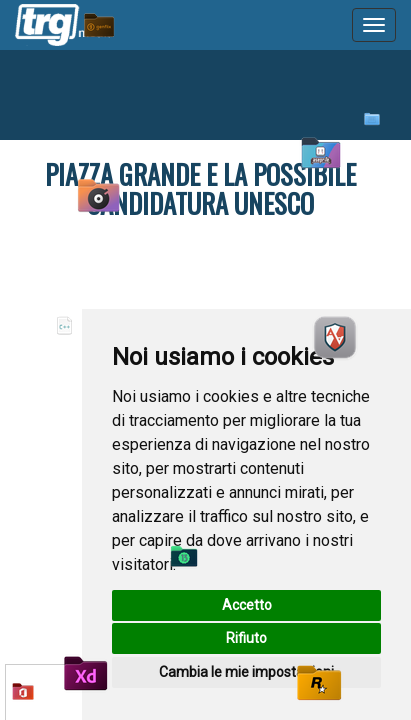 Image resolution: width=411 pixels, height=720 pixels. What do you see at coordinates (335, 338) in the screenshot?
I see `open apparmor security preferences` at bounding box center [335, 338].